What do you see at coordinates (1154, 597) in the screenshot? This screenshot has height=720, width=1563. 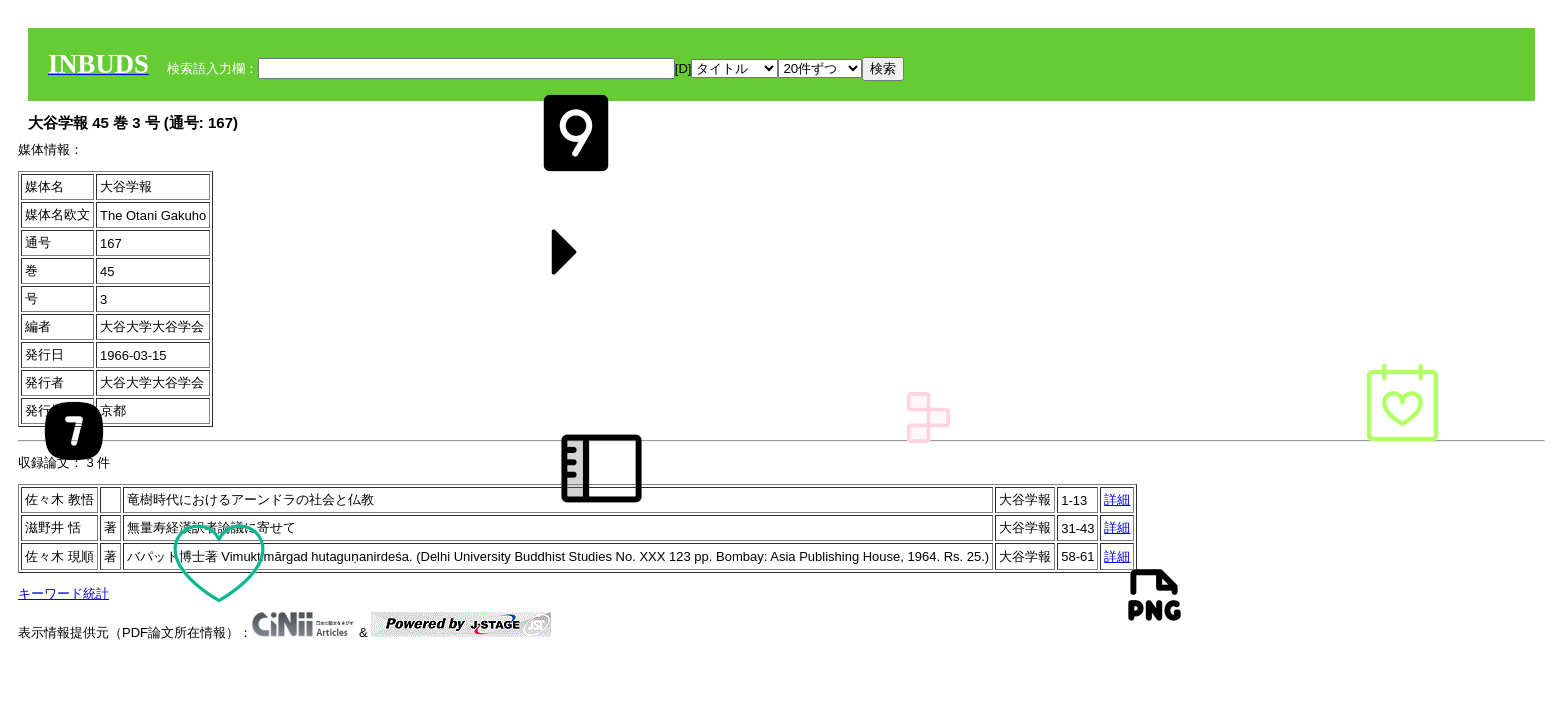 I see `a png image file` at bounding box center [1154, 597].